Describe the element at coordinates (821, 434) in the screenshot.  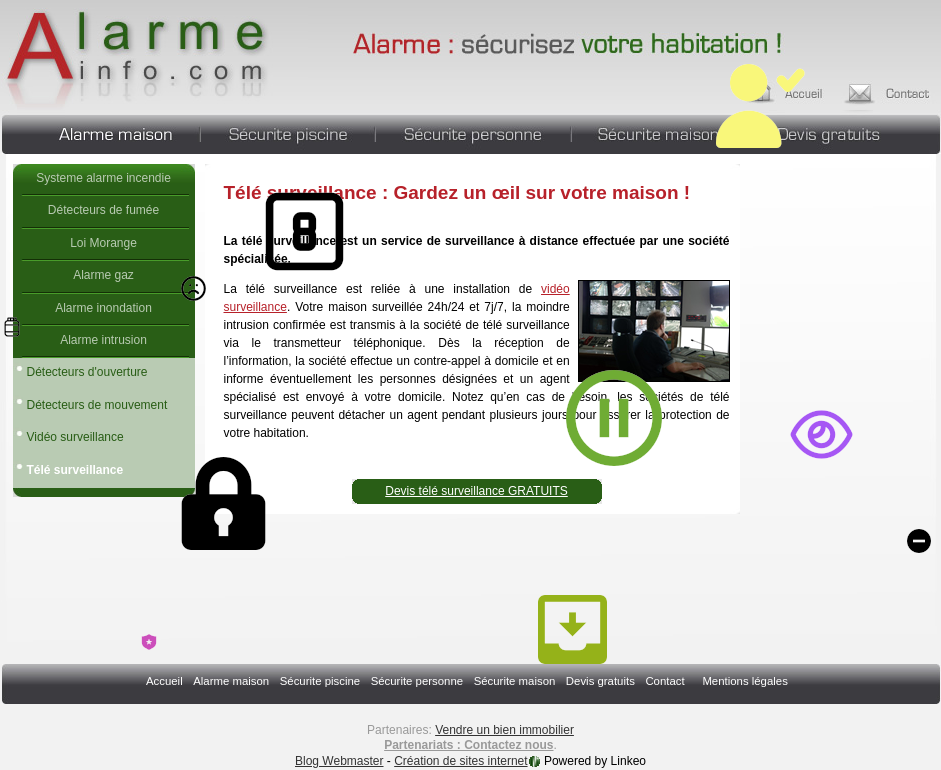
I see `view or preview content` at that location.